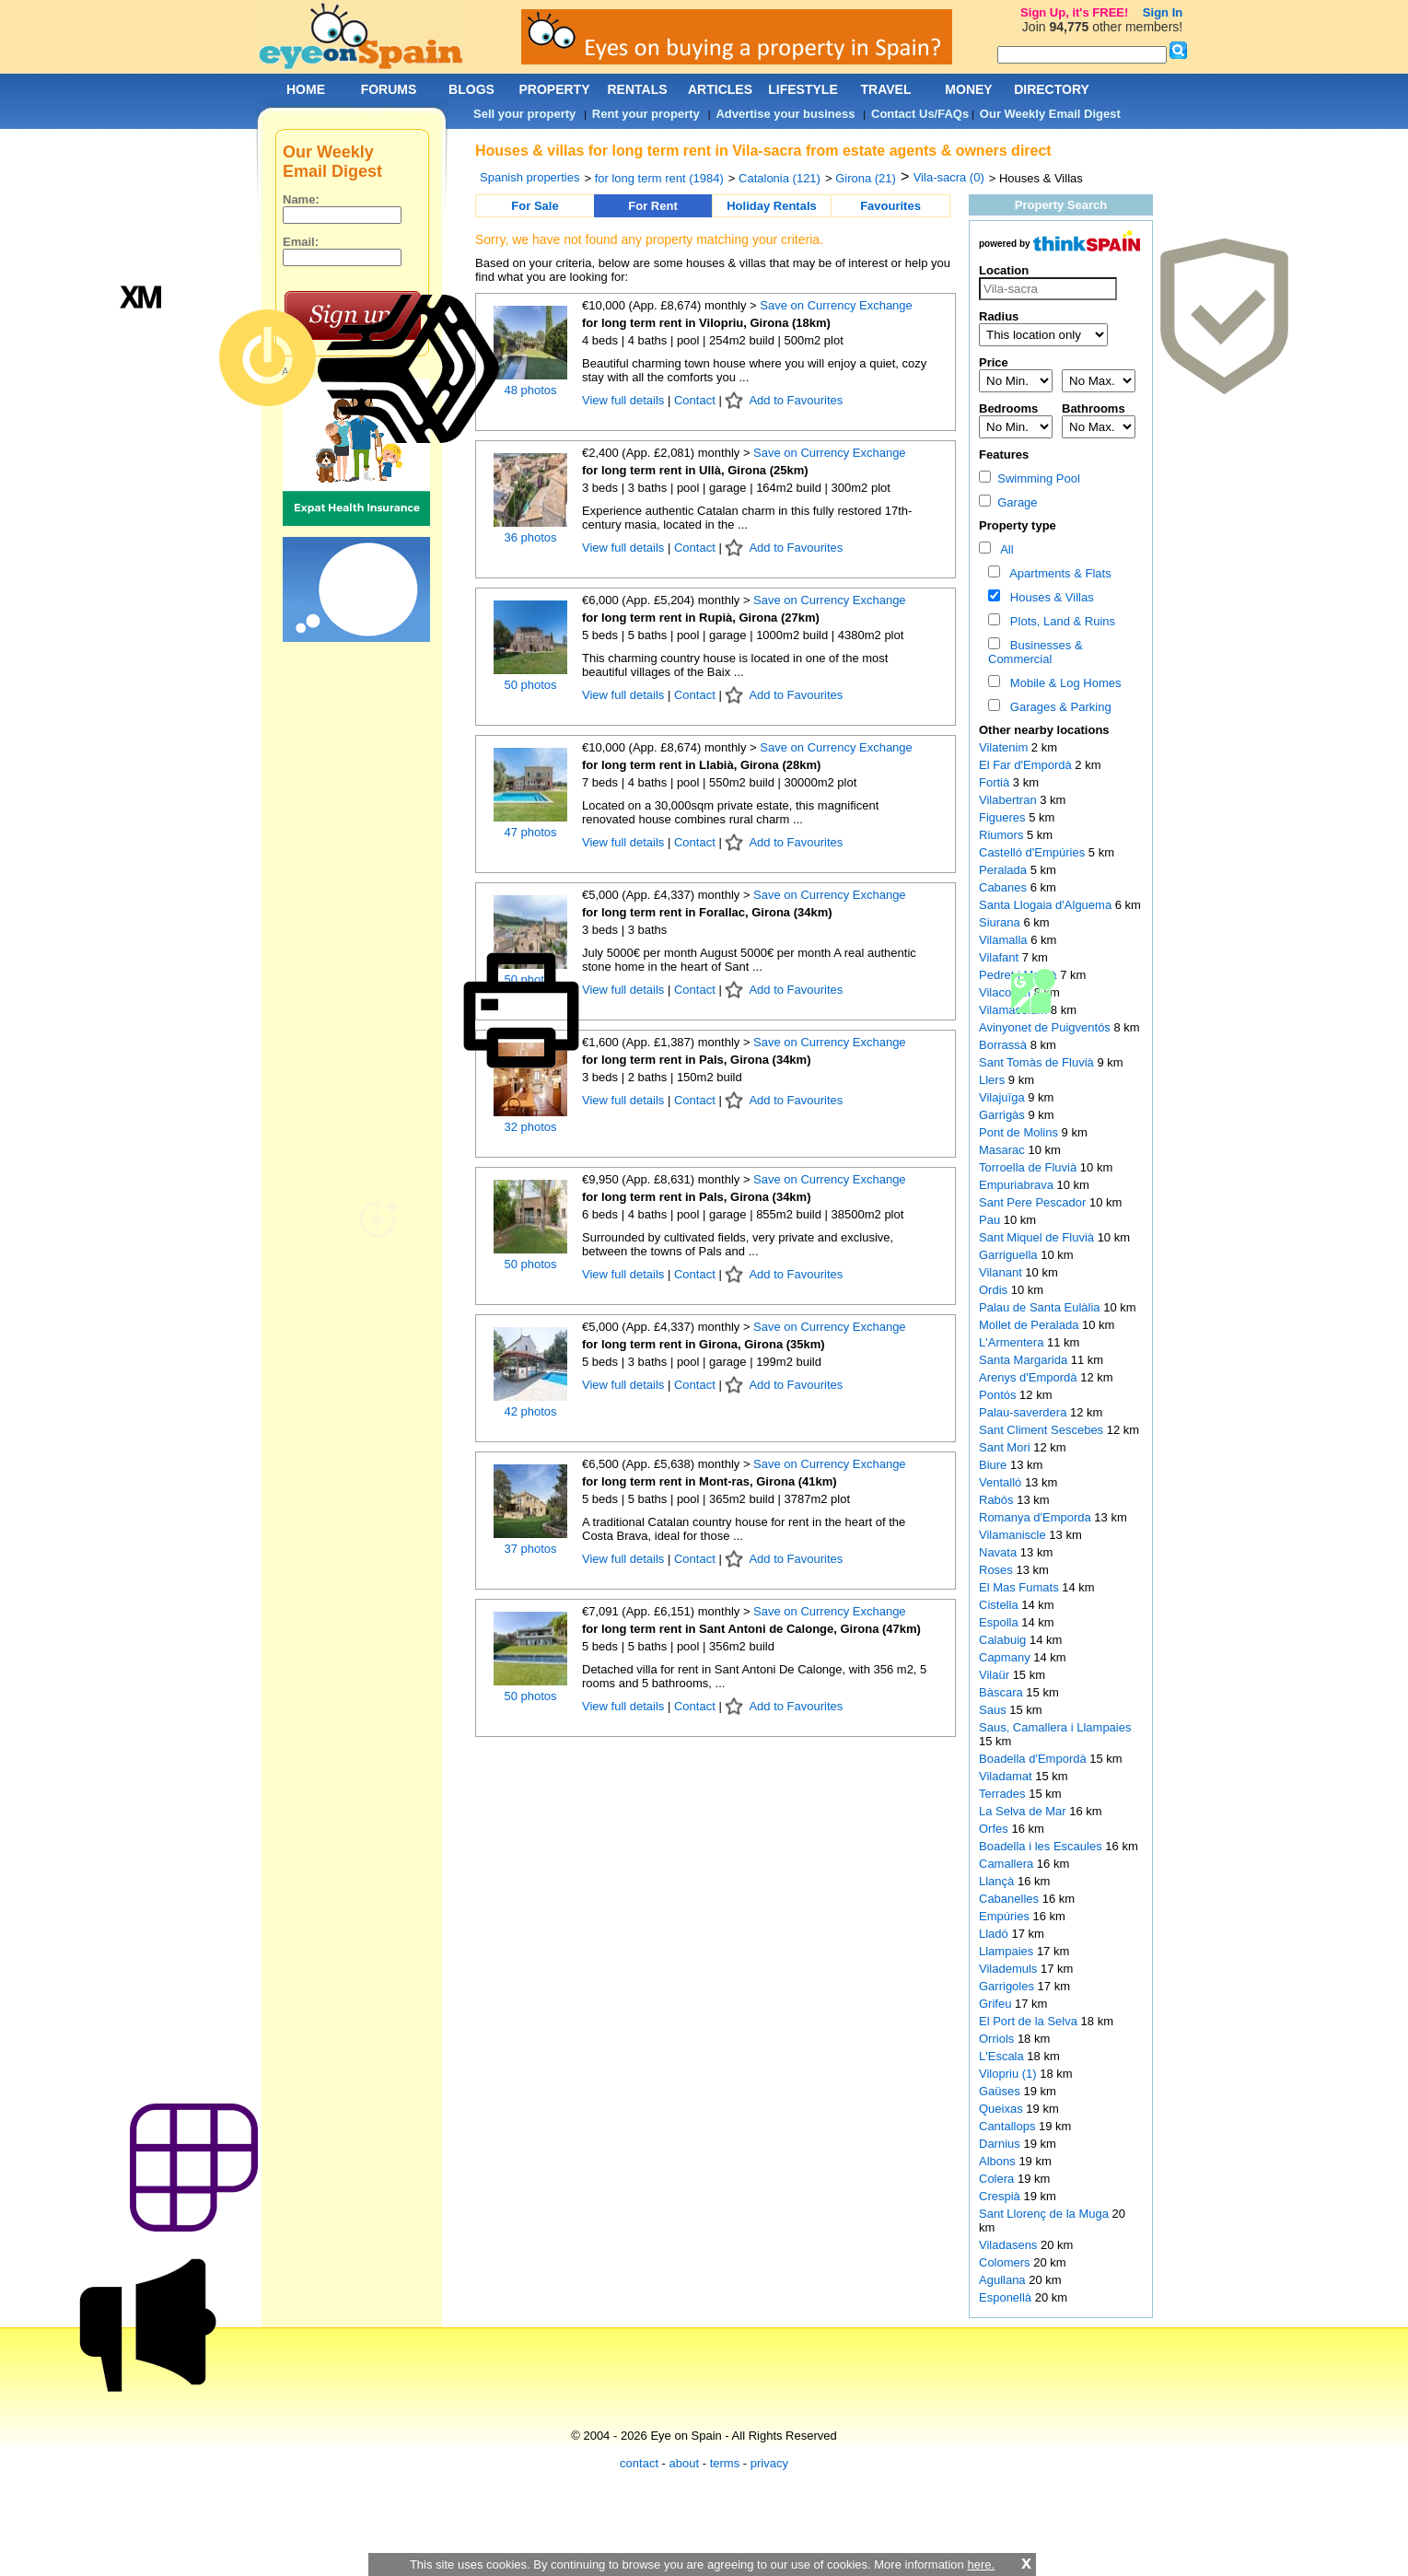 Image resolution: width=1408 pixels, height=2576 pixels. I want to click on open qualtrics survey platform, so click(140, 297).